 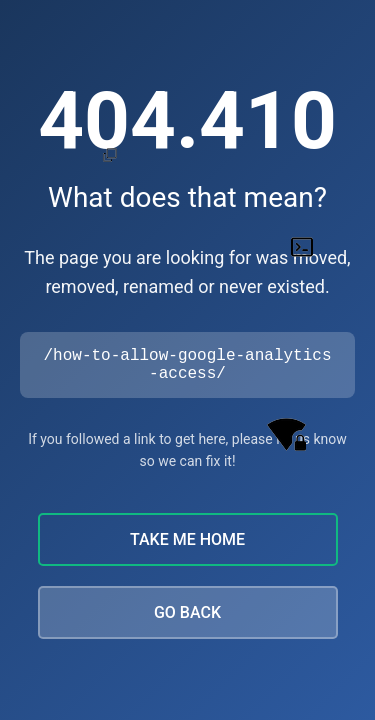 What do you see at coordinates (302, 247) in the screenshot?
I see `open the command line terminal` at bounding box center [302, 247].